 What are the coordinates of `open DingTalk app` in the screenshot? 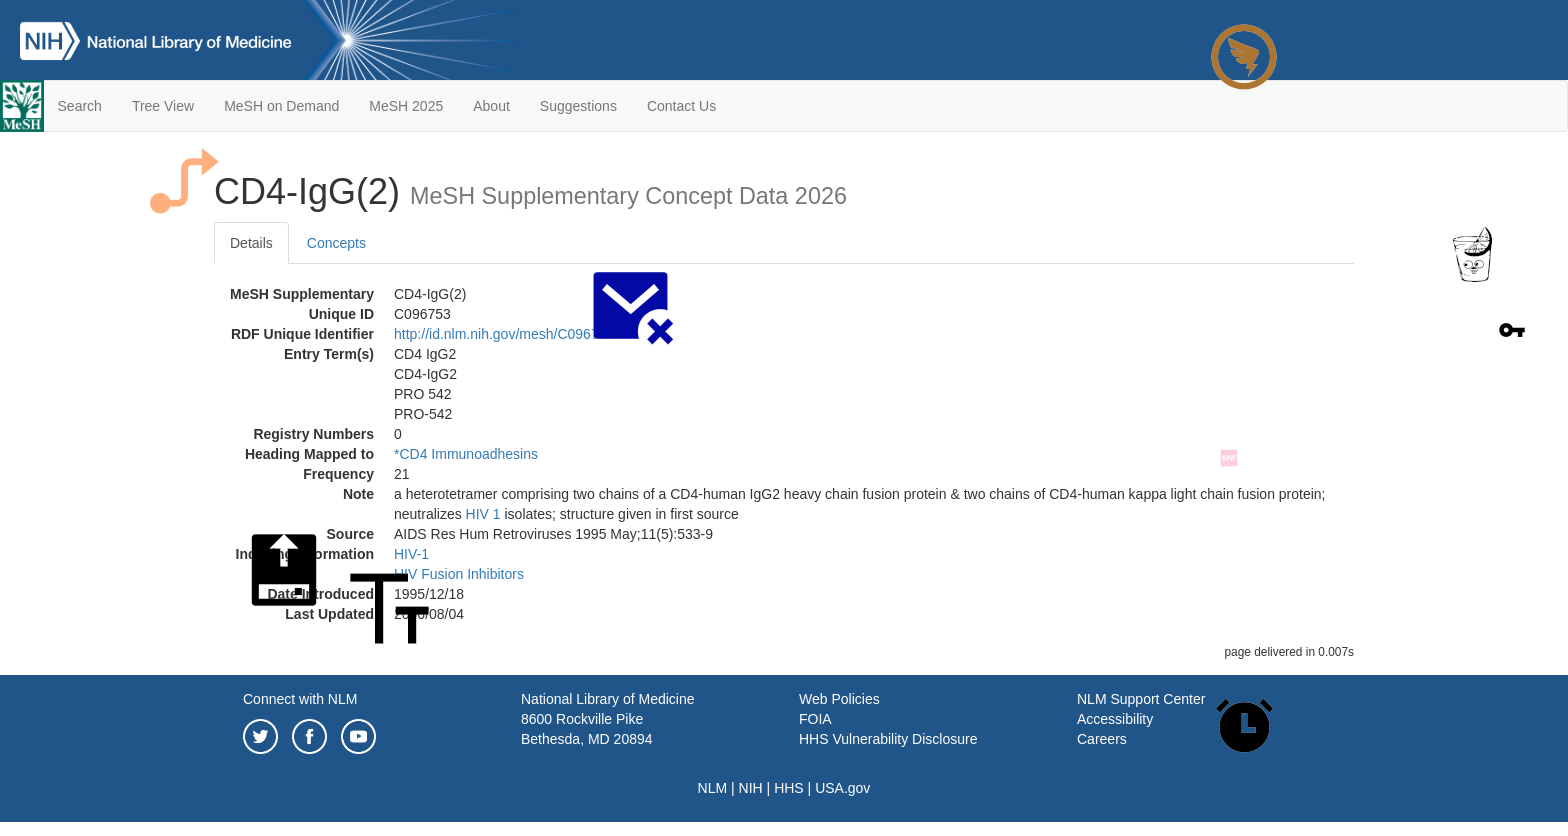 It's located at (1244, 57).